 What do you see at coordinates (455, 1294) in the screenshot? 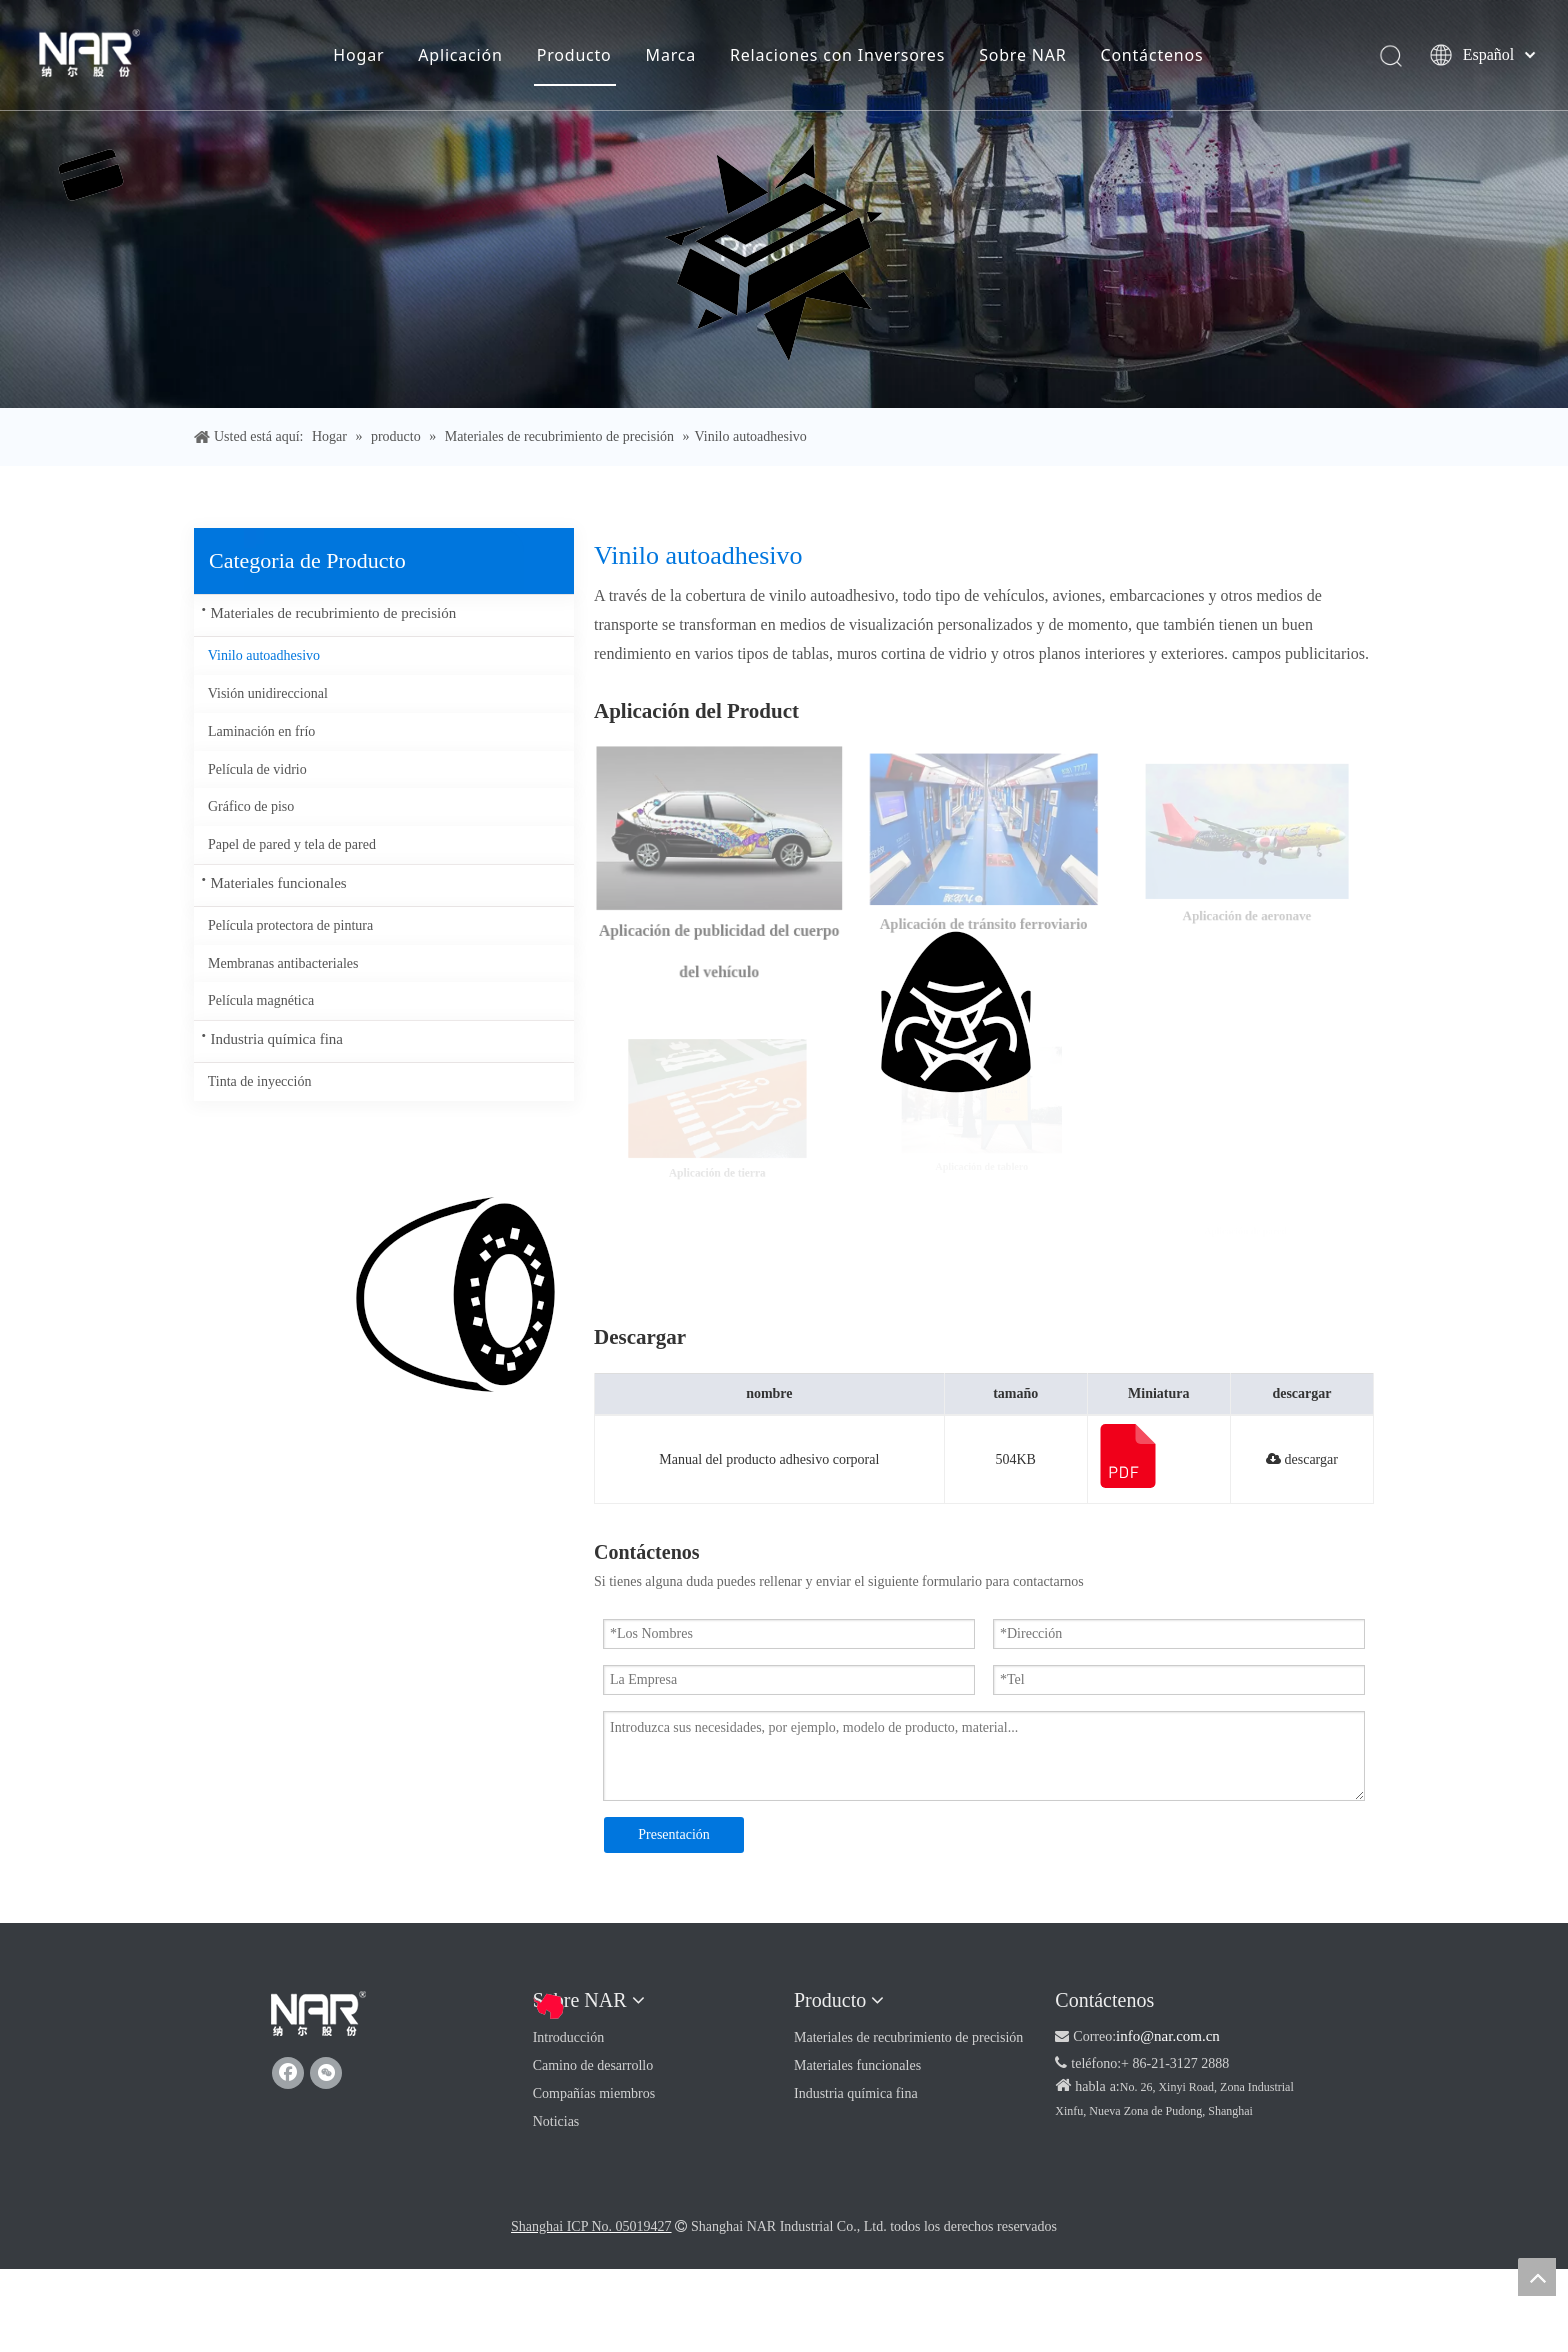
I see `kiwi fruit item in a food or cooking game` at bounding box center [455, 1294].